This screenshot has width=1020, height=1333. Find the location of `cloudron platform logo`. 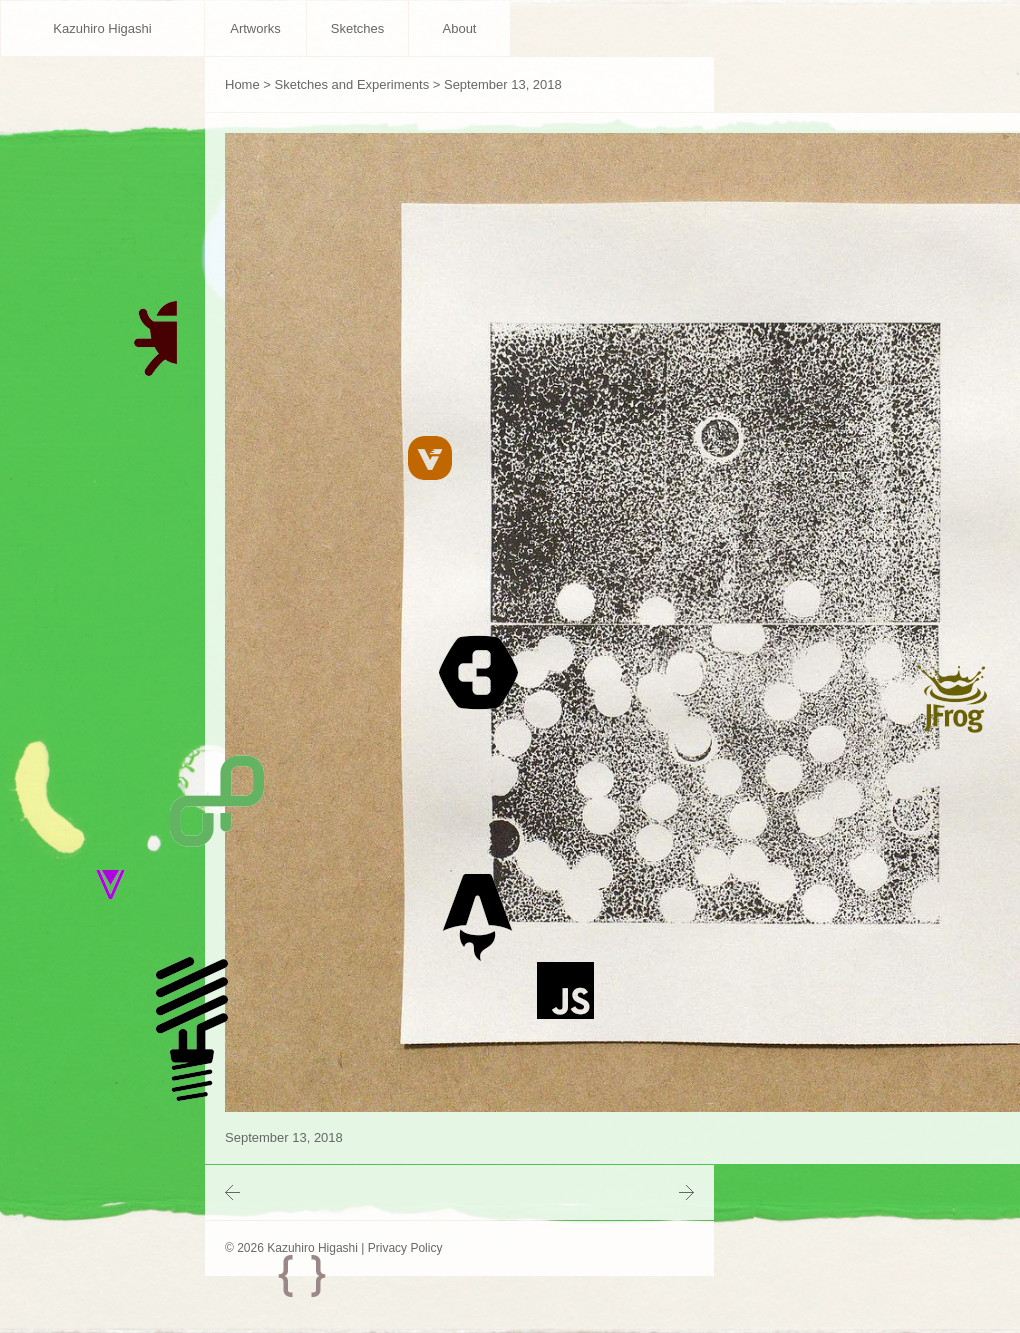

cloudron platform logo is located at coordinates (478, 672).